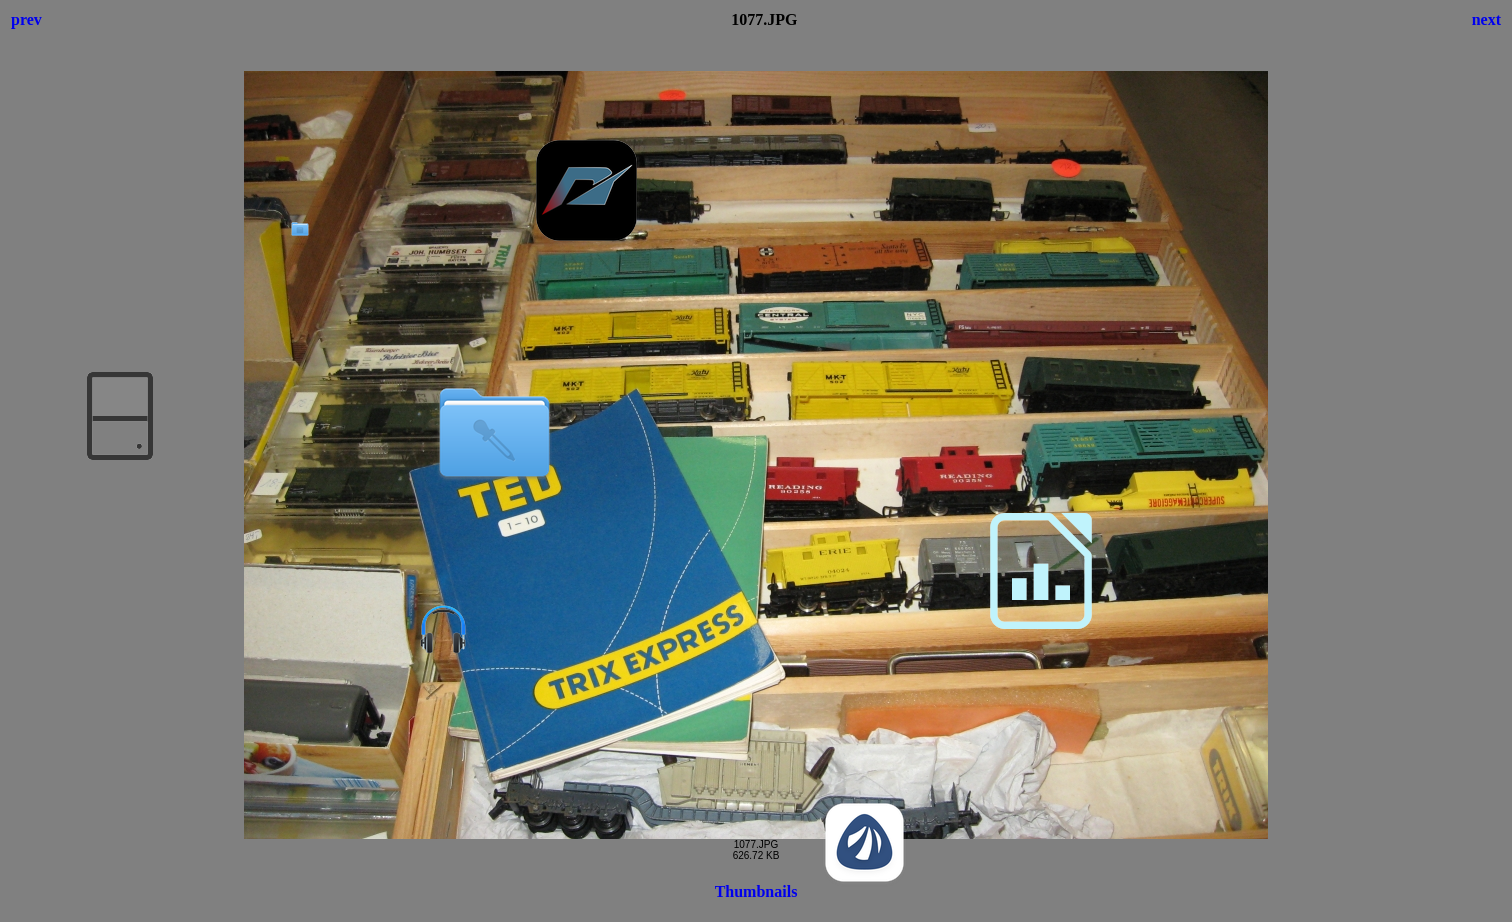 The image size is (1512, 922). I want to click on folder containing color picker or eyedropper tool assets, so click(494, 432).